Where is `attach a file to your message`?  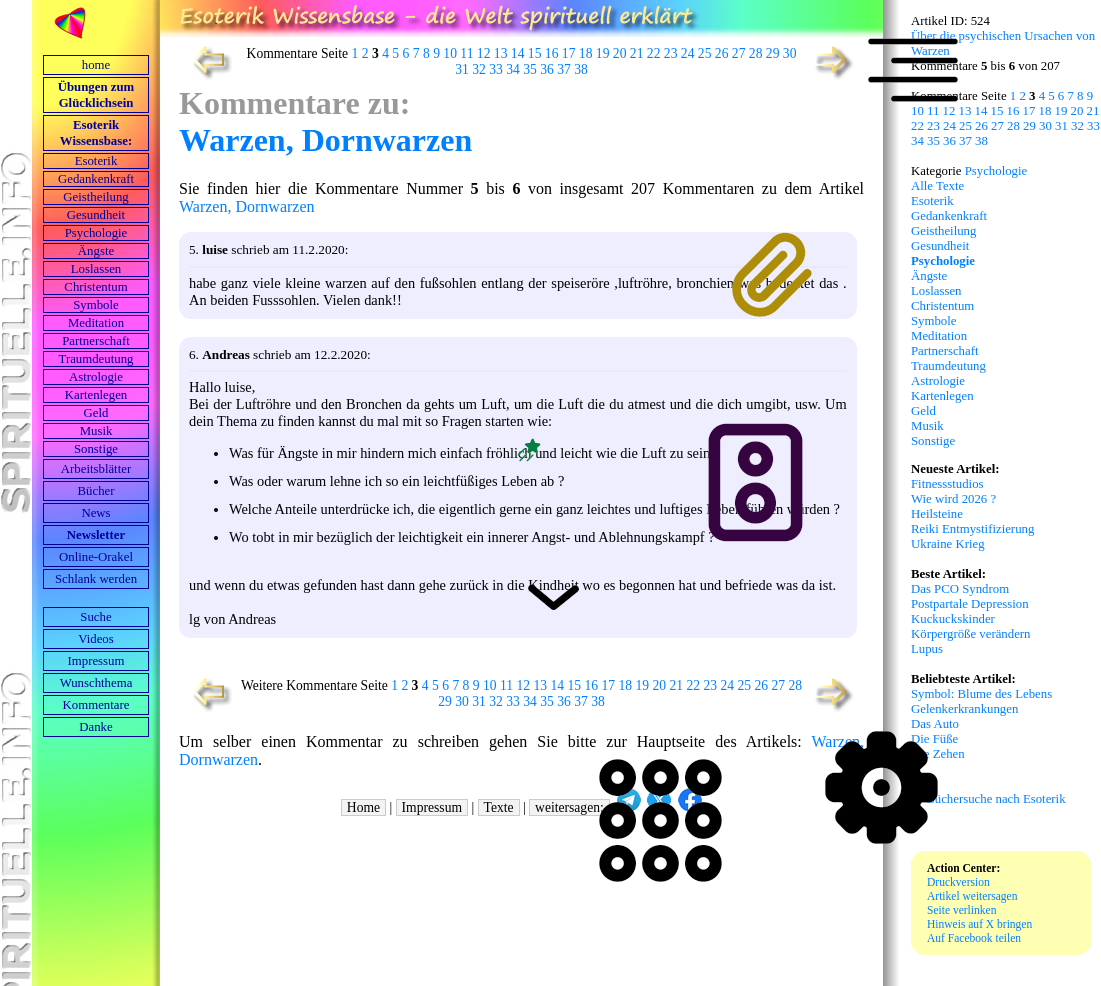 attach a file to your message is located at coordinates (772, 277).